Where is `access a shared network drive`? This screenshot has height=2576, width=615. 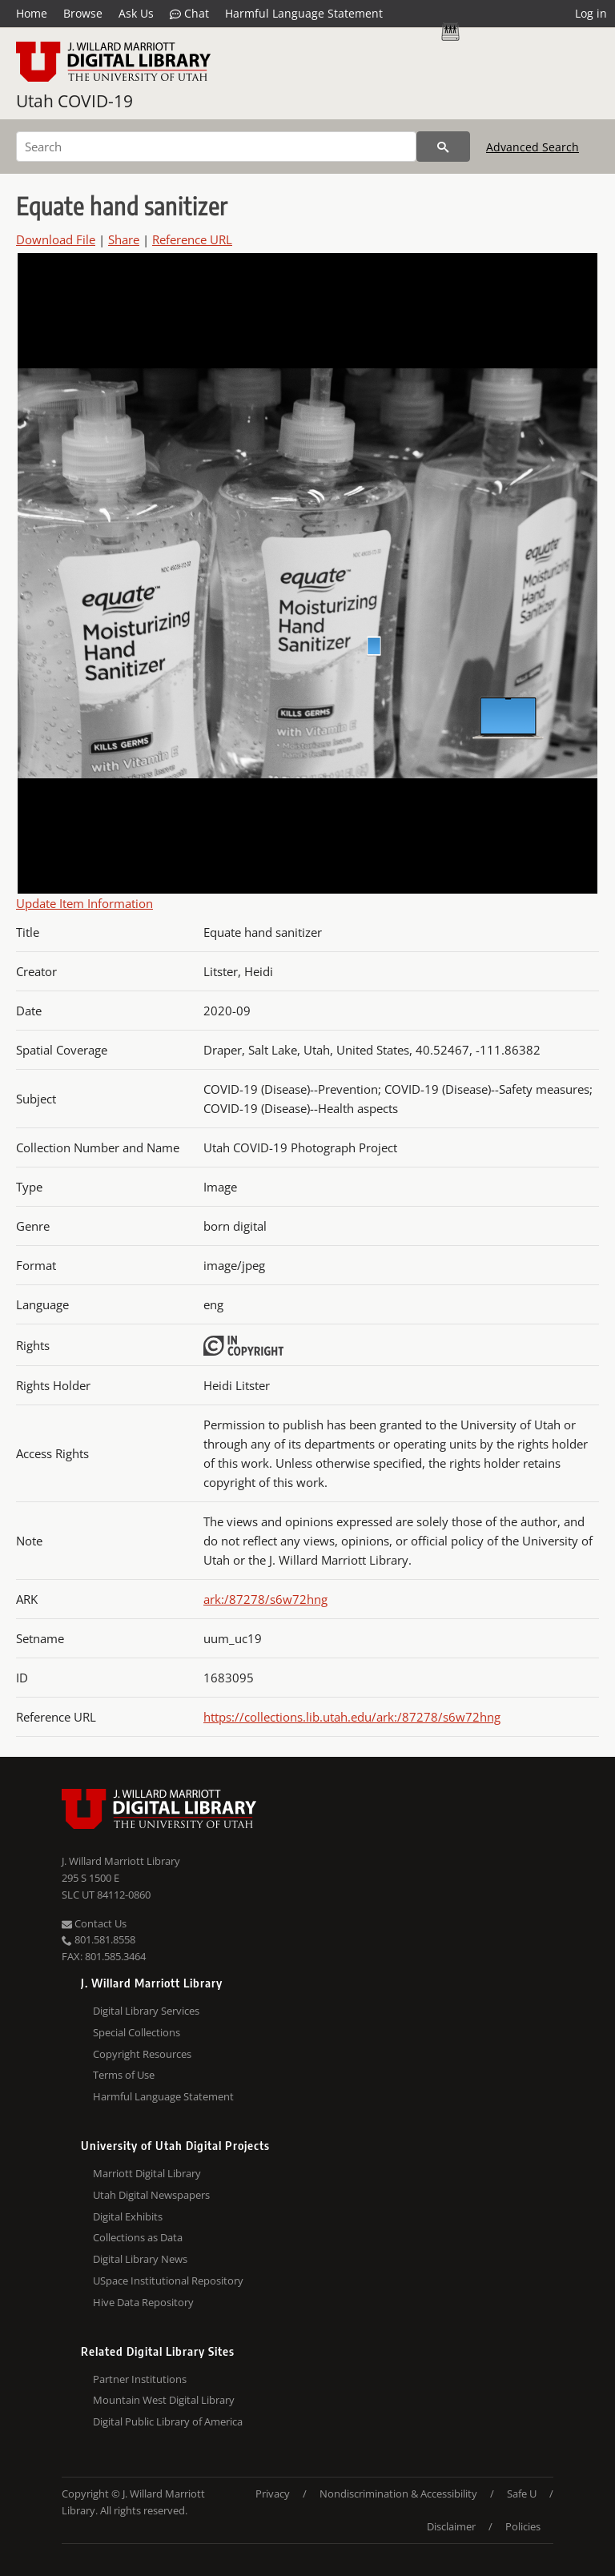 access a shared network drive is located at coordinates (450, 31).